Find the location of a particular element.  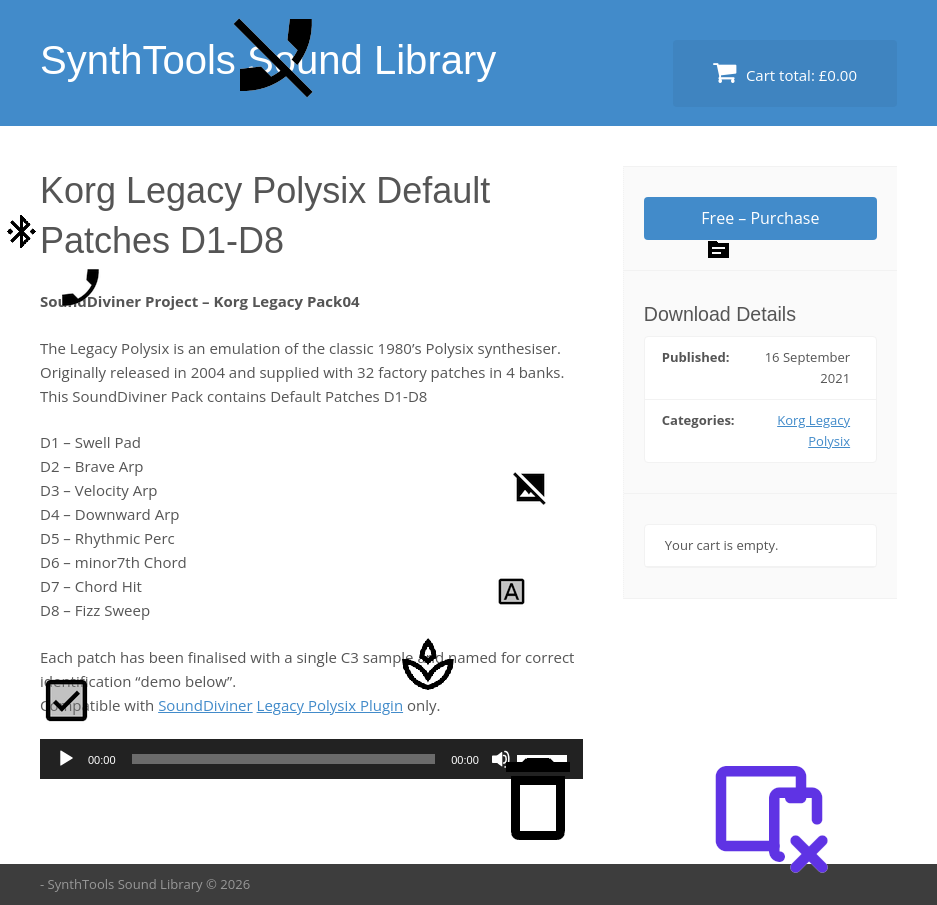

make a phone call is located at coordinates (80, 287).